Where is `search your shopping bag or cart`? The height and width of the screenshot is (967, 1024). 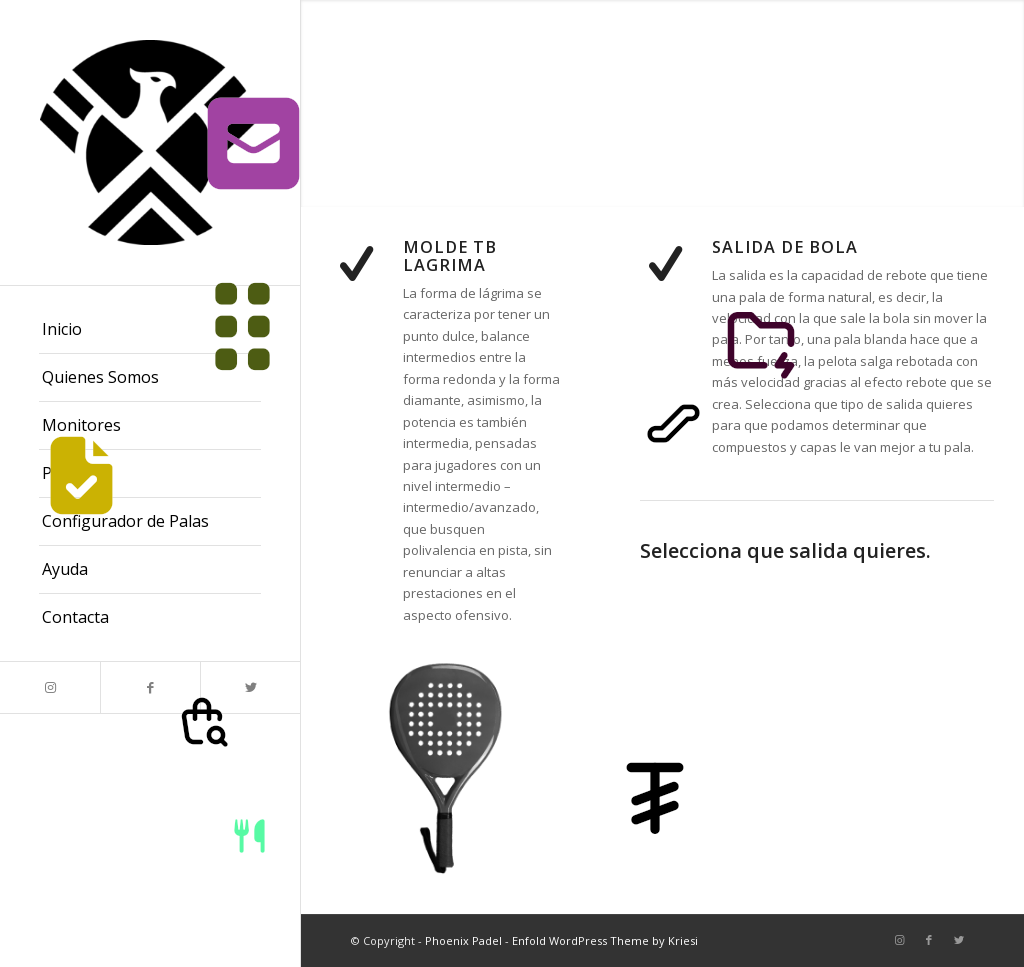 search your shopping bag or cart is located at coordinates (202, 721).